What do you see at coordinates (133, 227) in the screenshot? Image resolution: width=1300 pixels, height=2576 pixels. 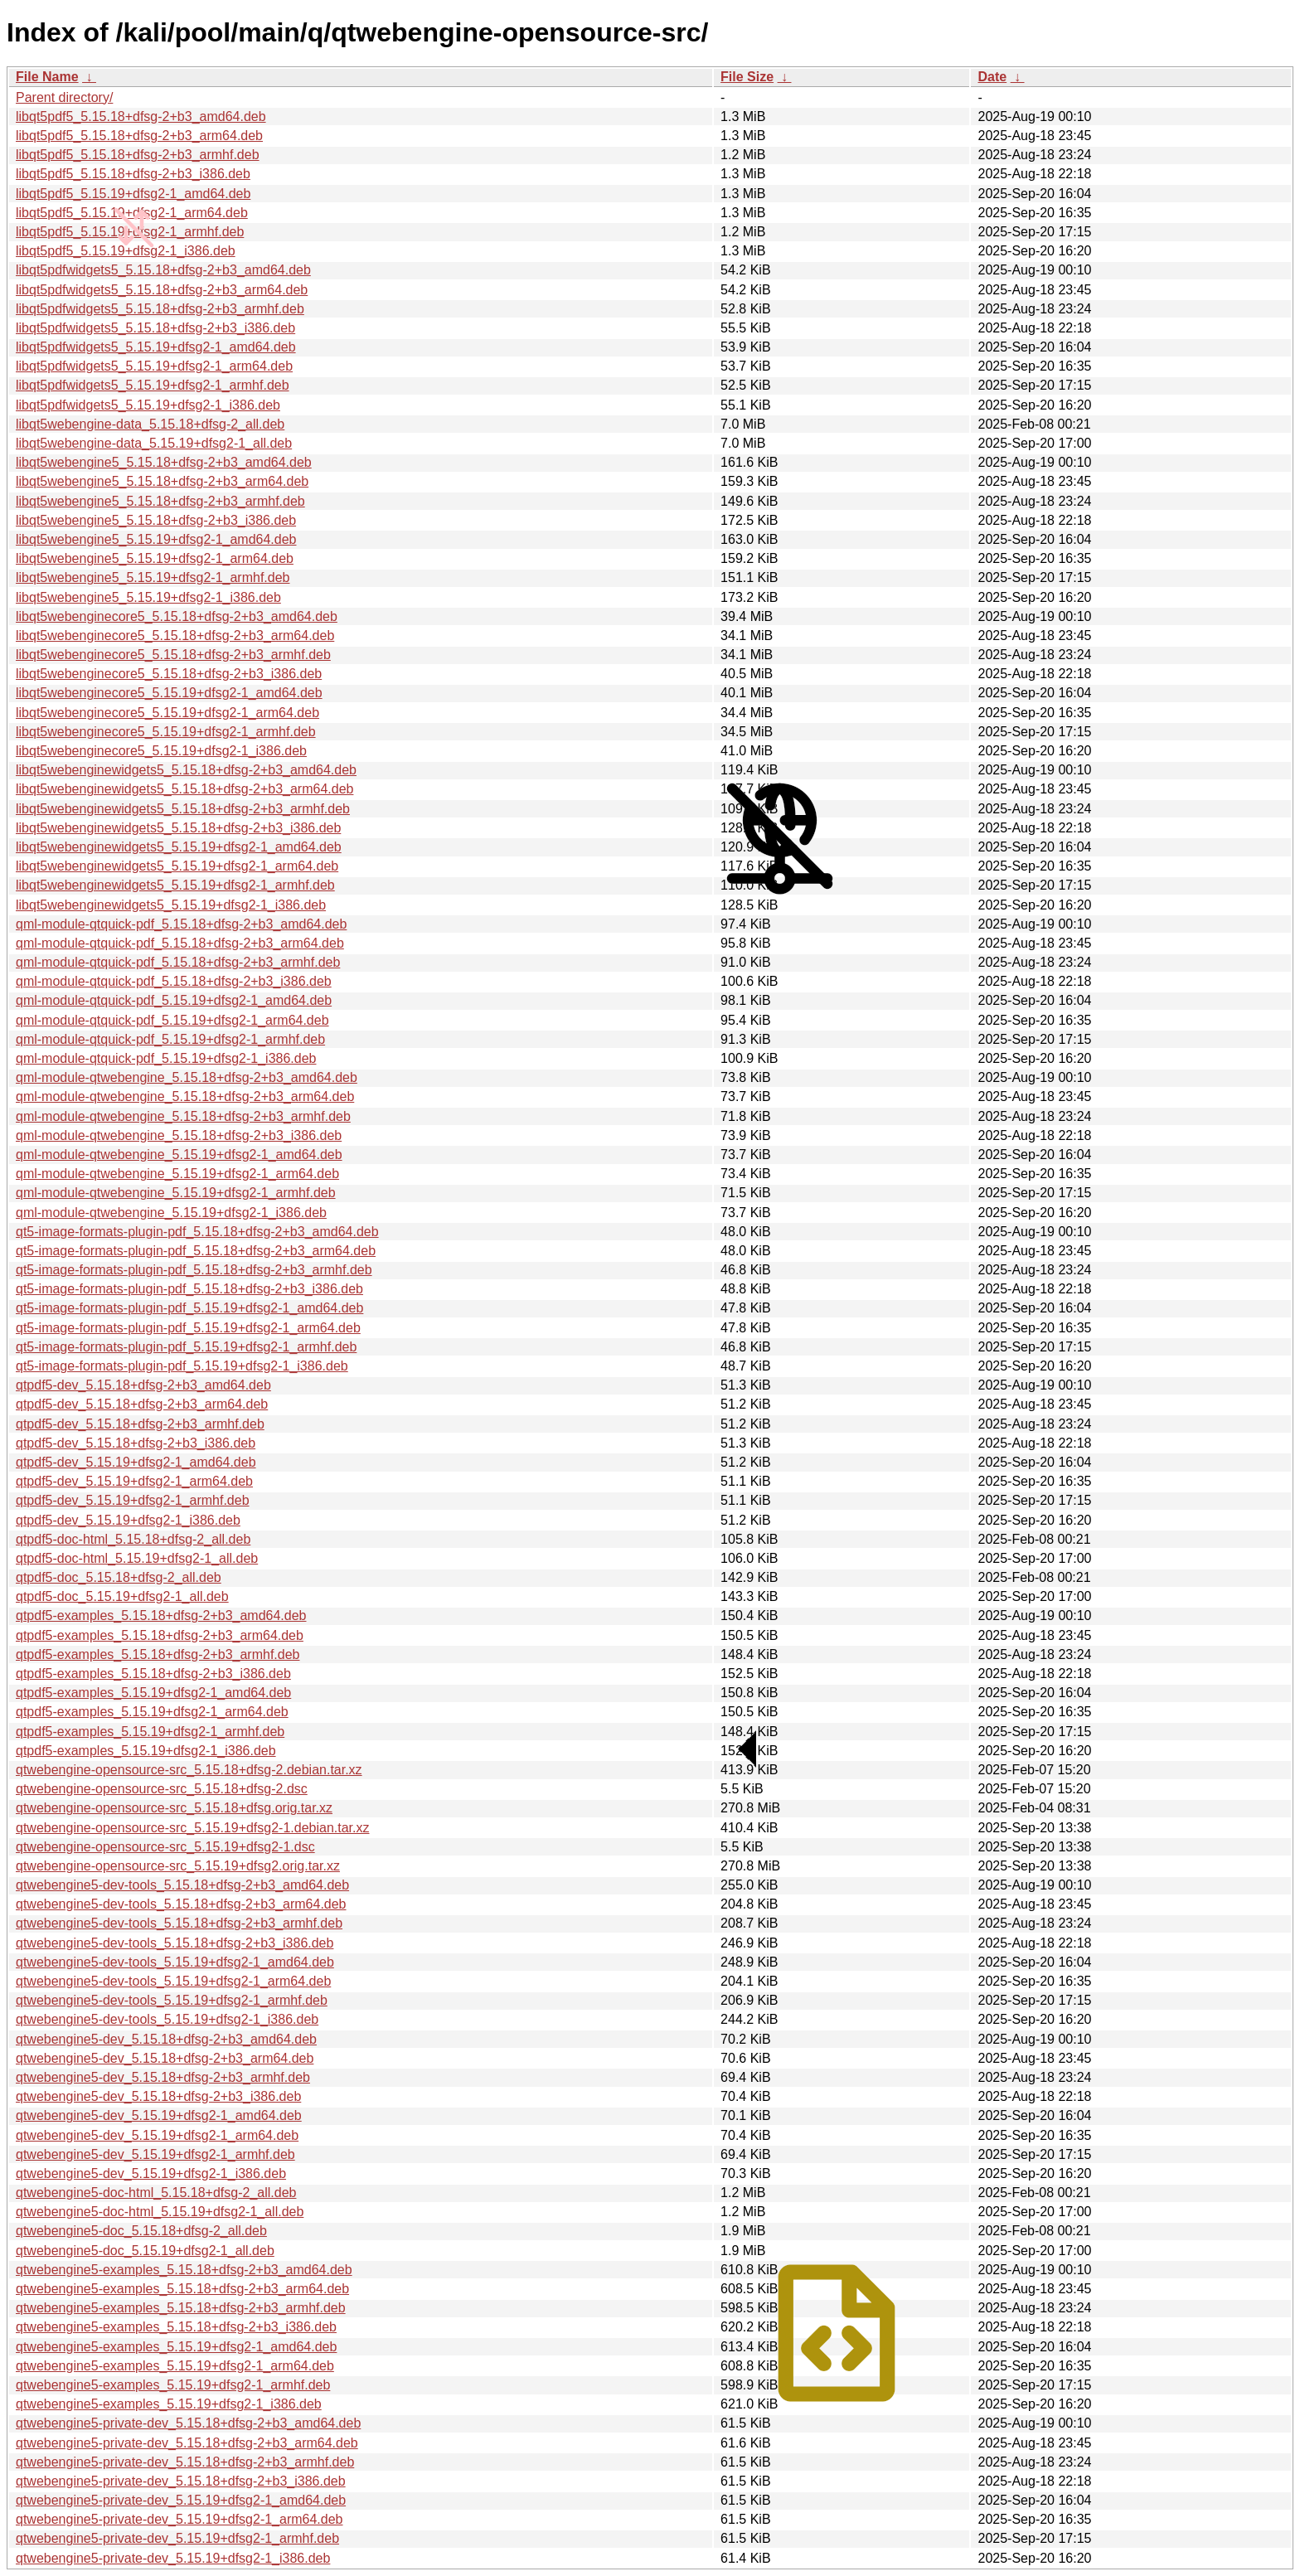 I see `mobile data is disabled` at bounding box center [133, 227].